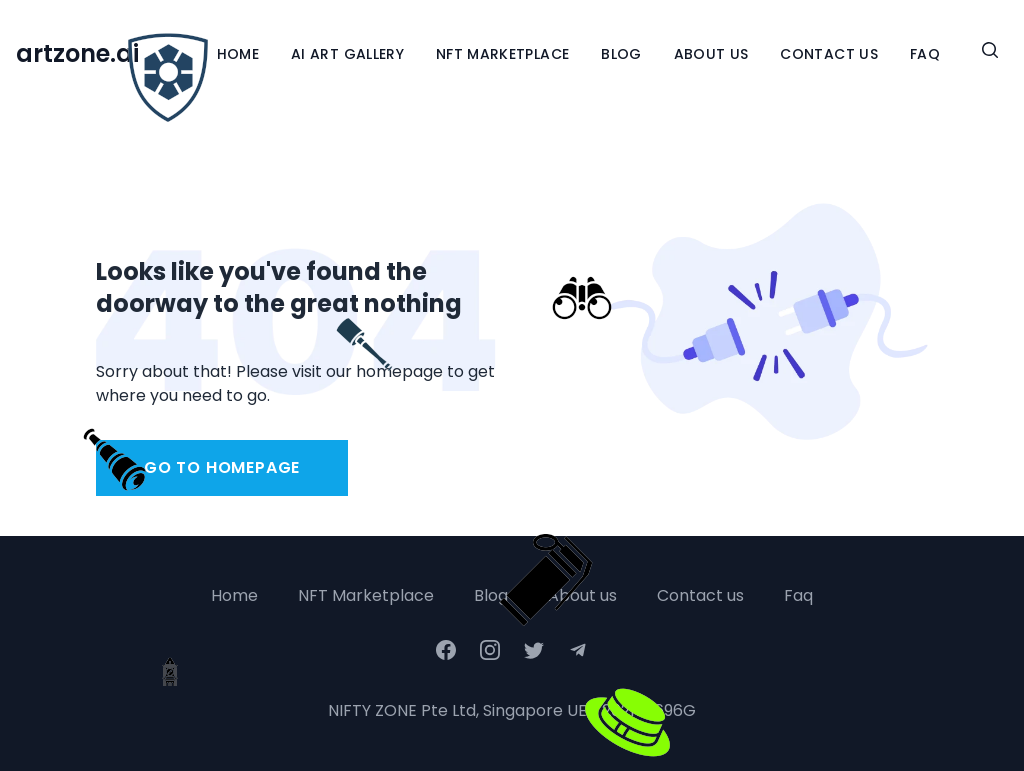 Image resolution: width=1024 pixels, height=771 pixels. Describe the element at coordinates (627, 722) in the screenshot. I see `select a hat accessory for your character` at that location.